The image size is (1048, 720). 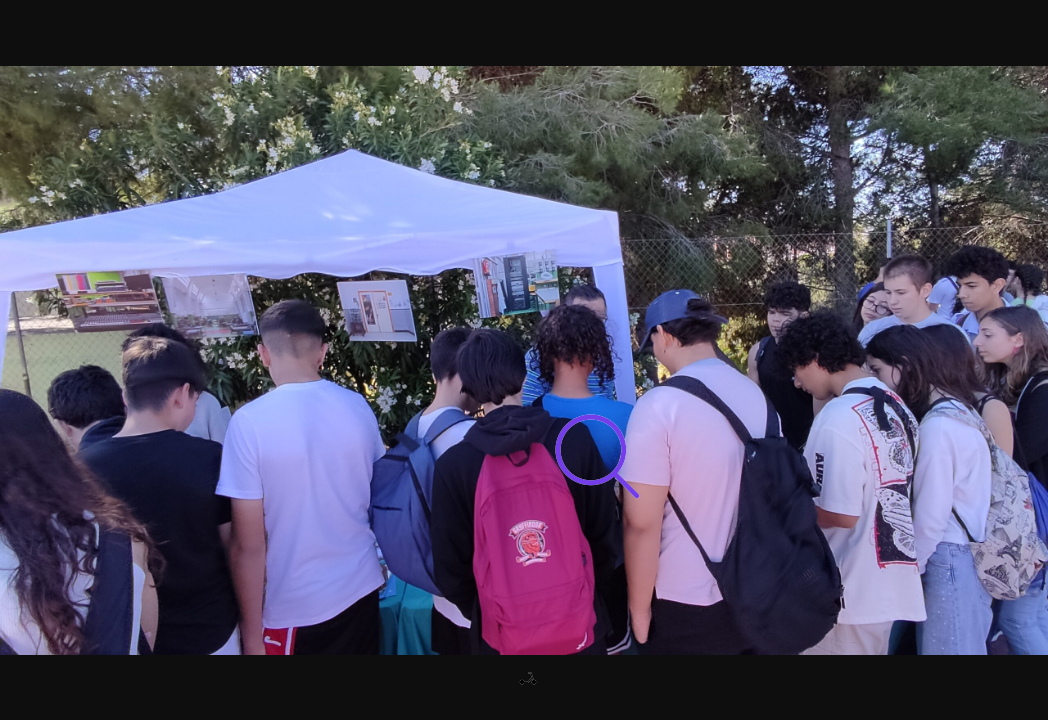 What do you see at coordinates (597, 456) in the screenshot?
I see `search for content or items` at bounding box center [597, 456].